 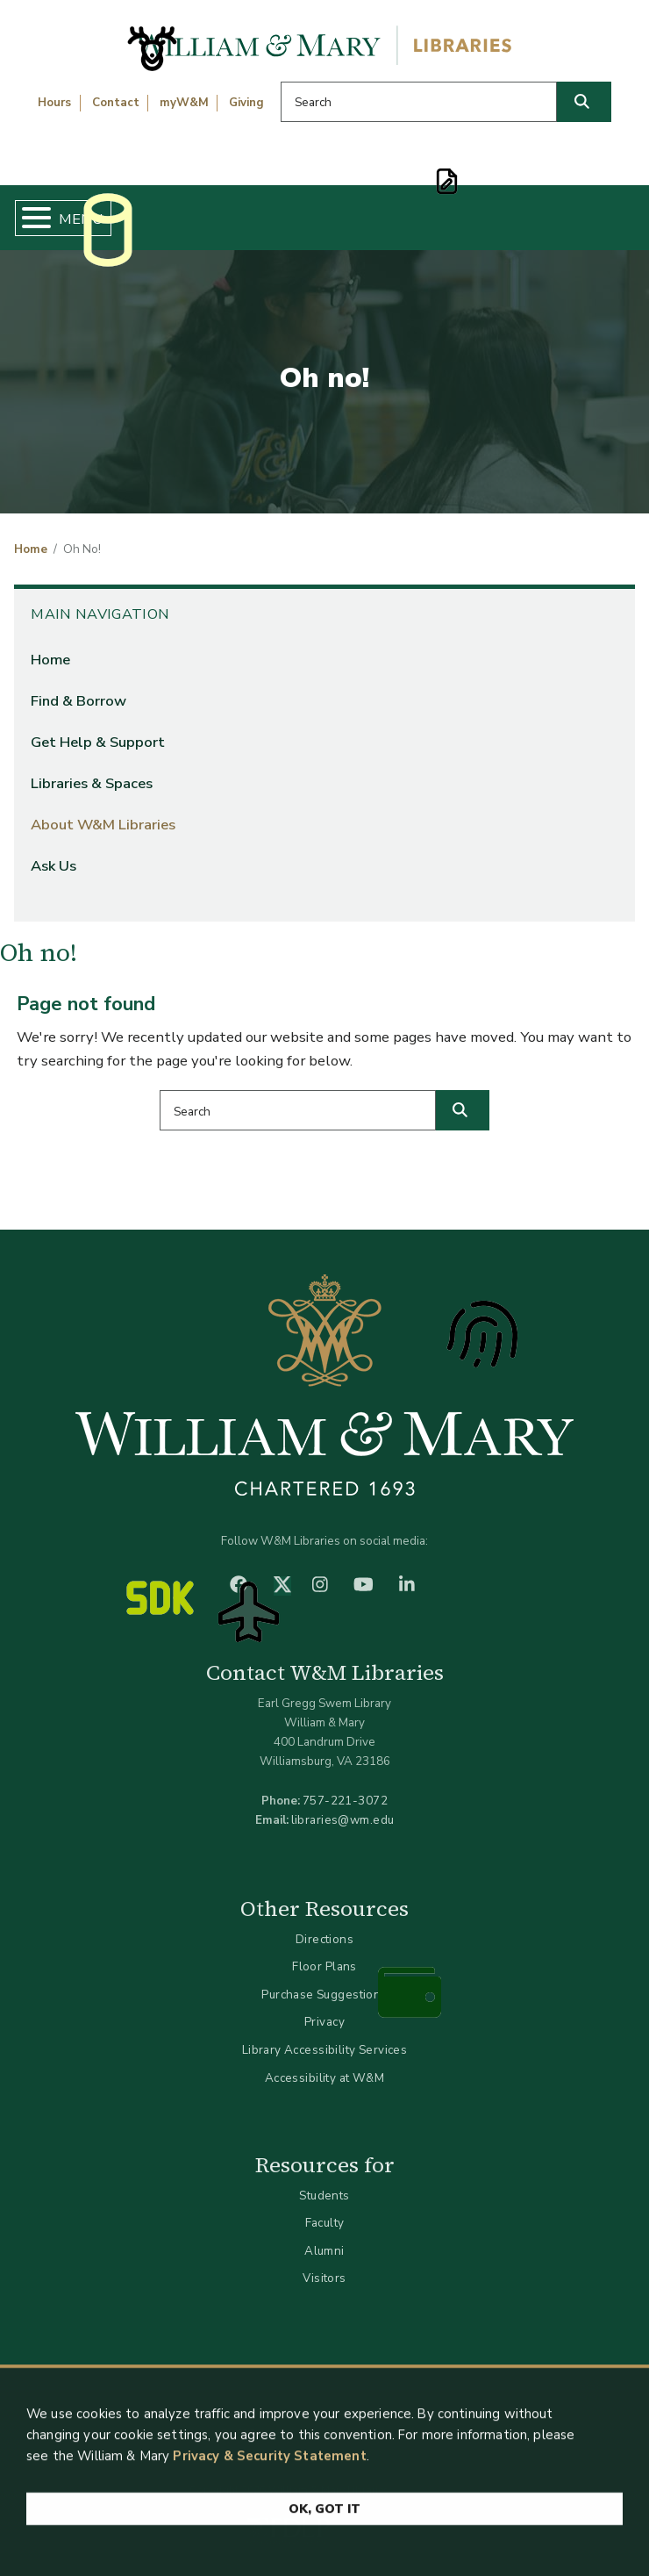 What do you see at coordinates (446, 181) in the screenshot?
I see `edit this document` at bounding box center [446, 181].